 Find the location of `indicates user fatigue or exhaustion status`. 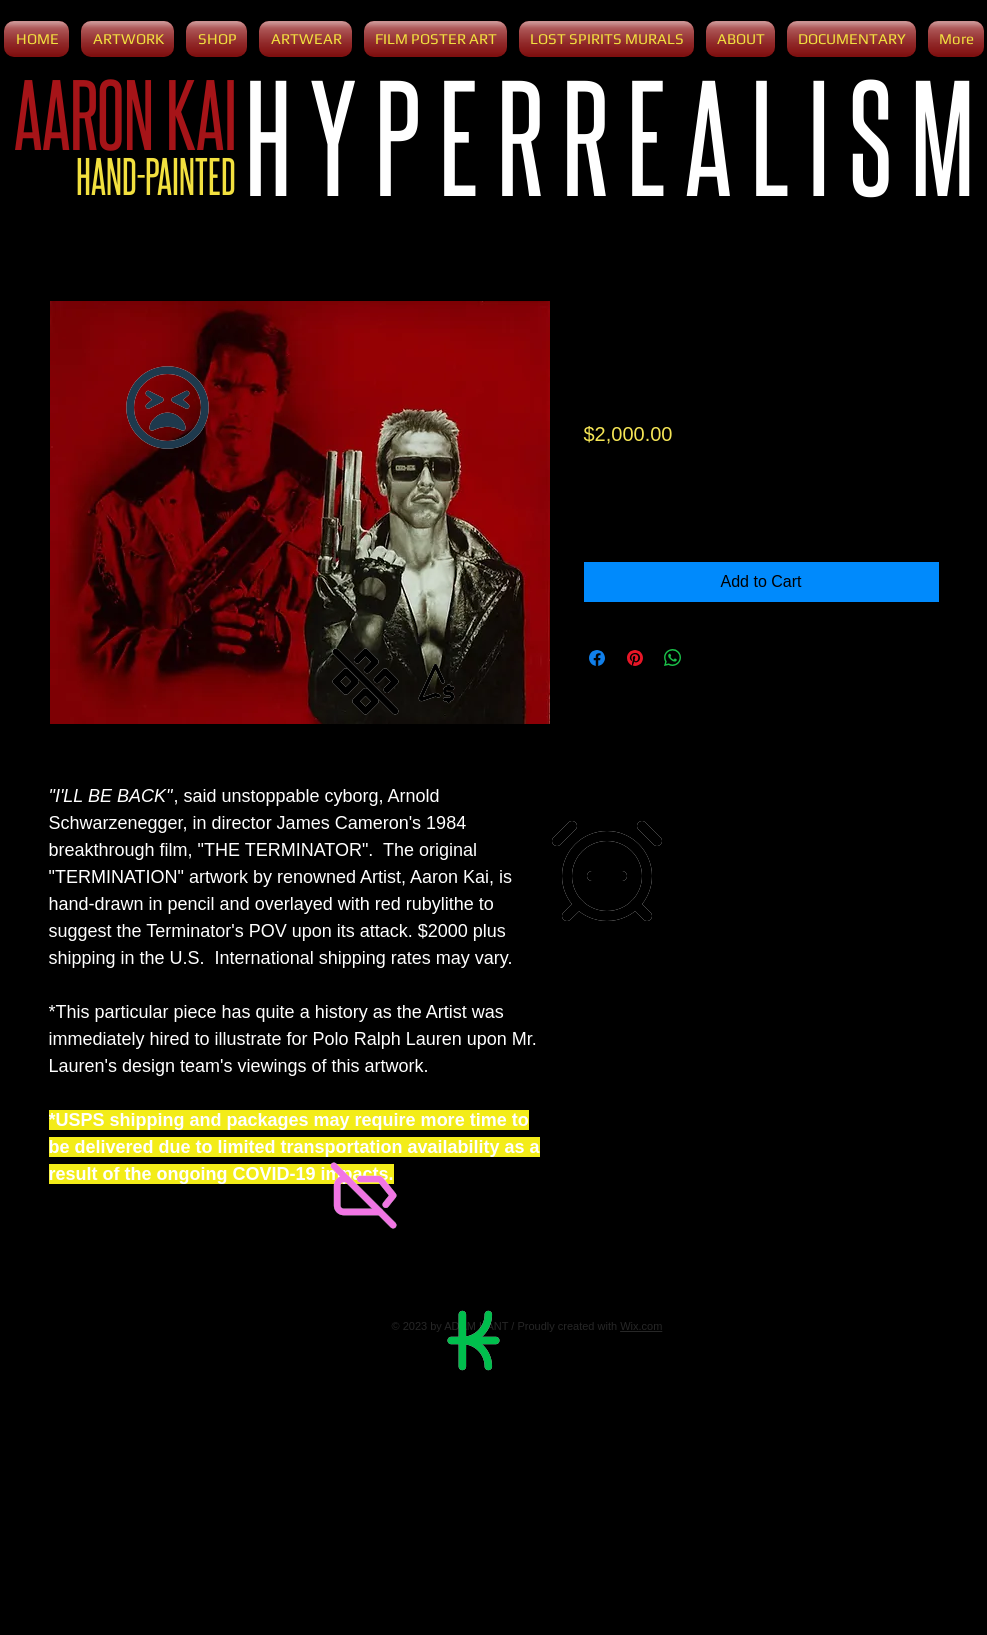

indicates user fatigue or exhaustion status is located at coordinates (167, 407).